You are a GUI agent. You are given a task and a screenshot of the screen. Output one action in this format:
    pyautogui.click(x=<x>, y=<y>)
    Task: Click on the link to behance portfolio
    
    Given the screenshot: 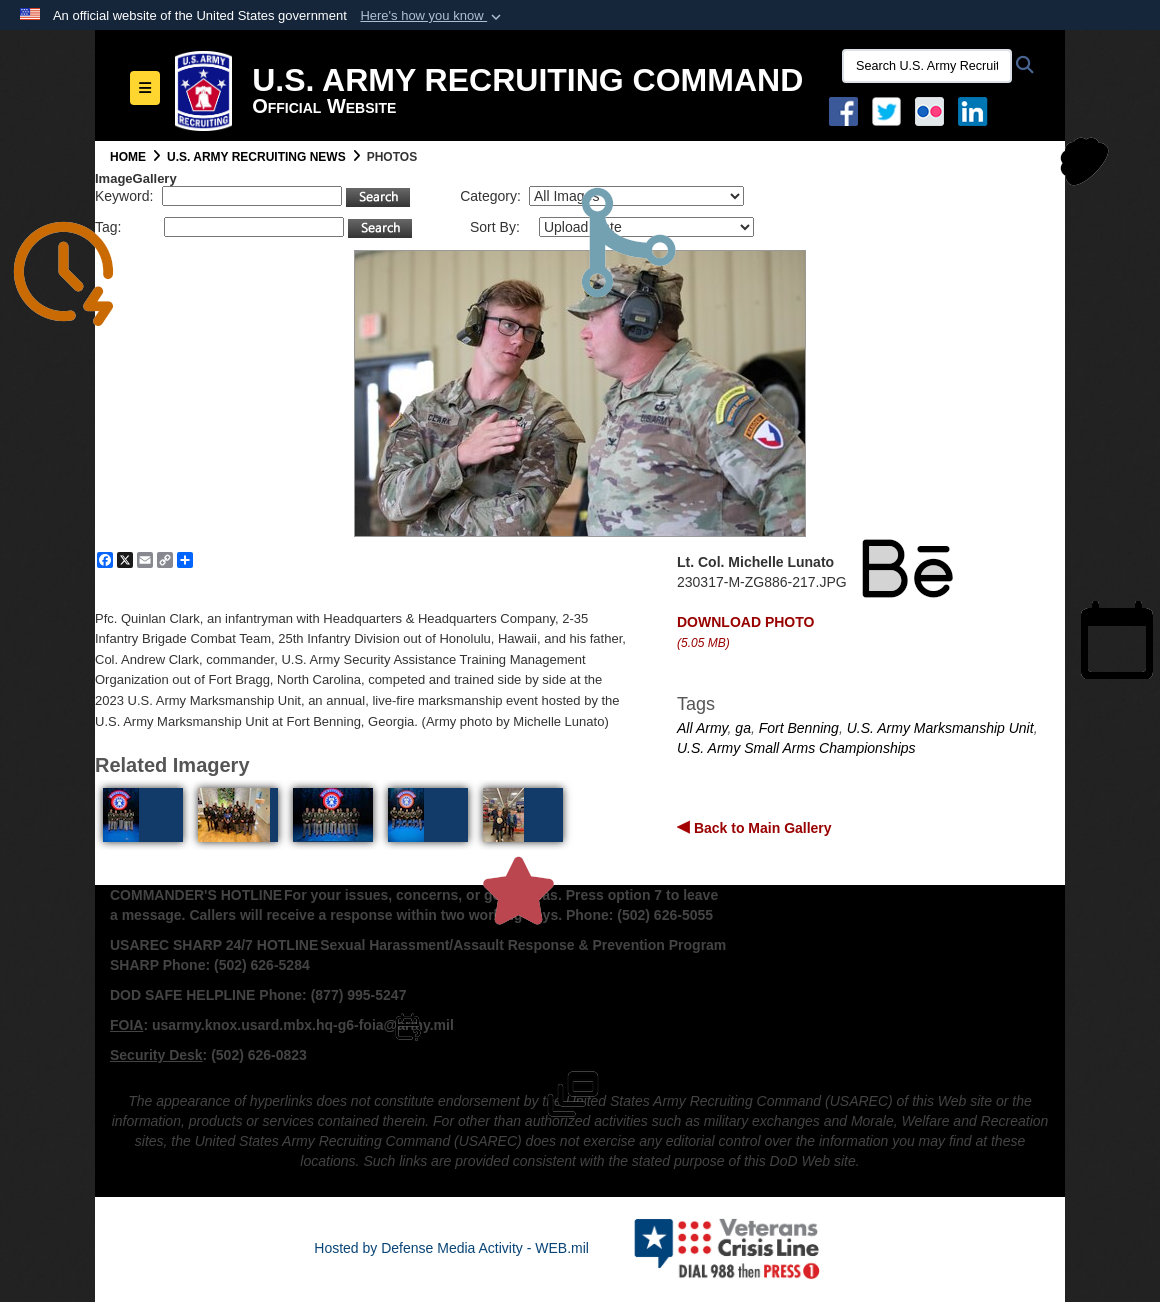 What is the action you would take?
    pyautogui.click(x=904, y=568)
    